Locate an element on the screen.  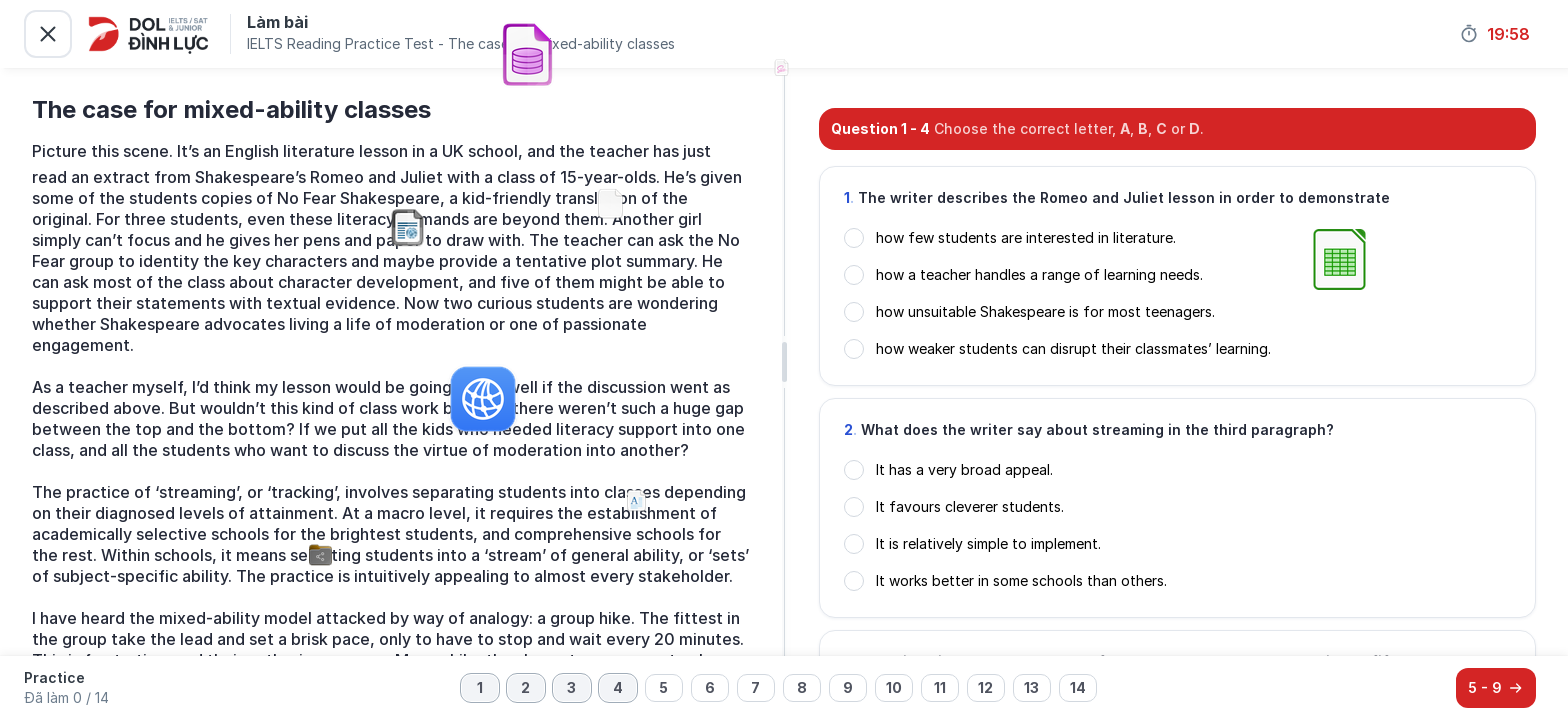
open a libreoffice web document is located at coordinates (407, 227).